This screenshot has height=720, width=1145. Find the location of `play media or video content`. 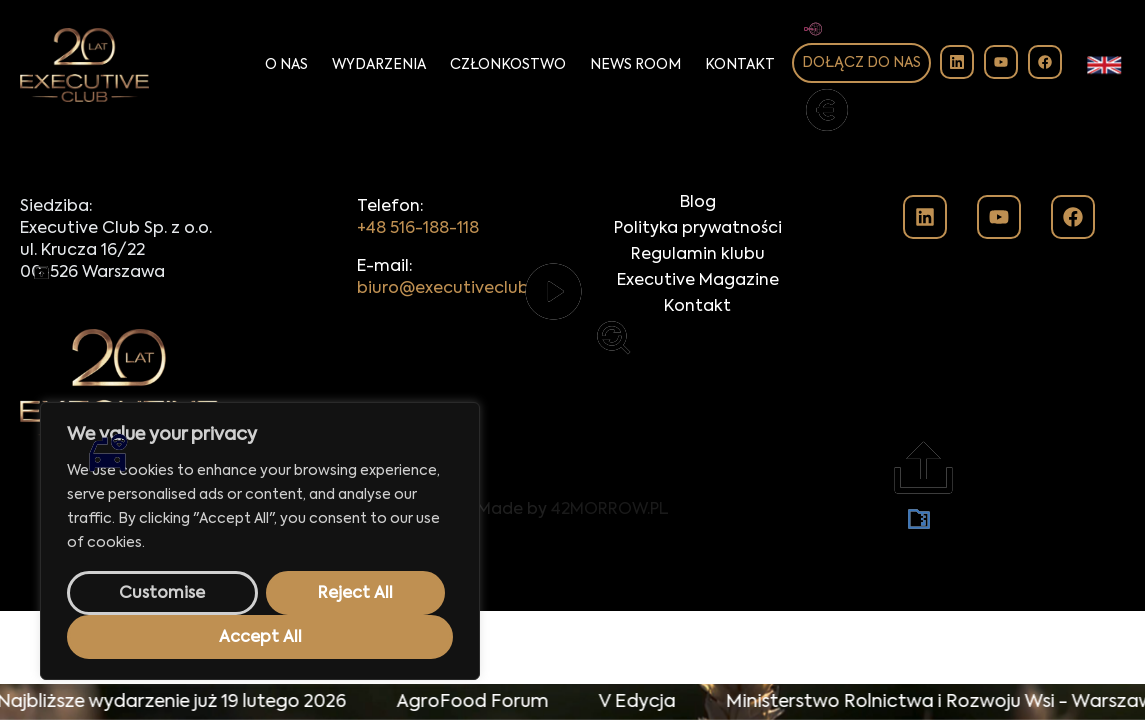

play media or video content is located at coordinates (553, 291).